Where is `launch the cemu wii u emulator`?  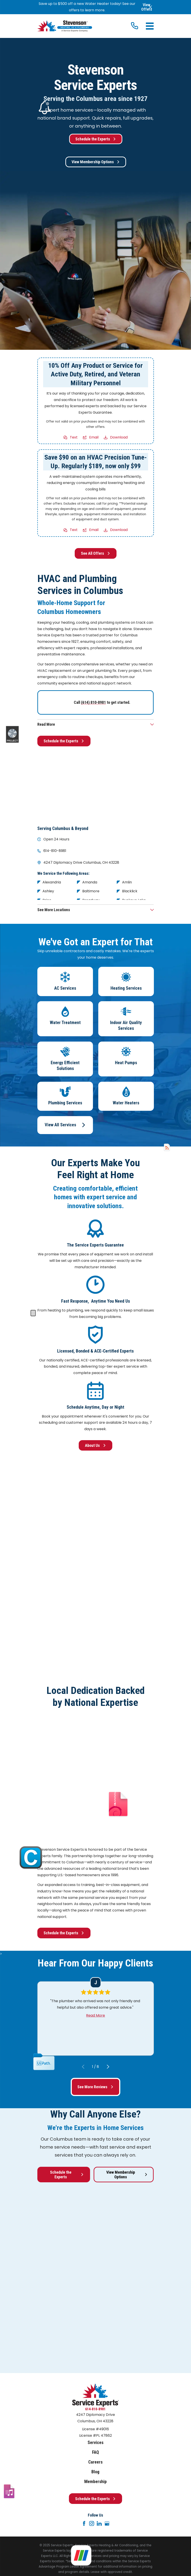 launch the cemu wii u emulator is located at coordinates (31, 1857).